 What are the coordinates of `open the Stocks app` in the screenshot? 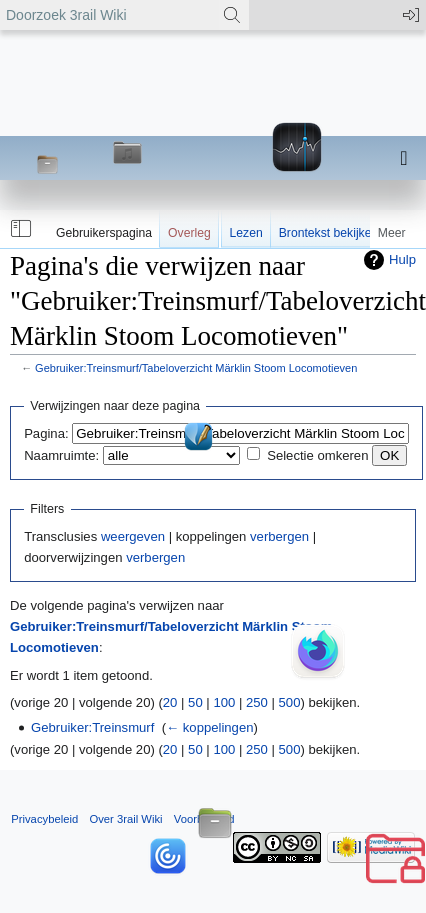 It's located at (297, 147).